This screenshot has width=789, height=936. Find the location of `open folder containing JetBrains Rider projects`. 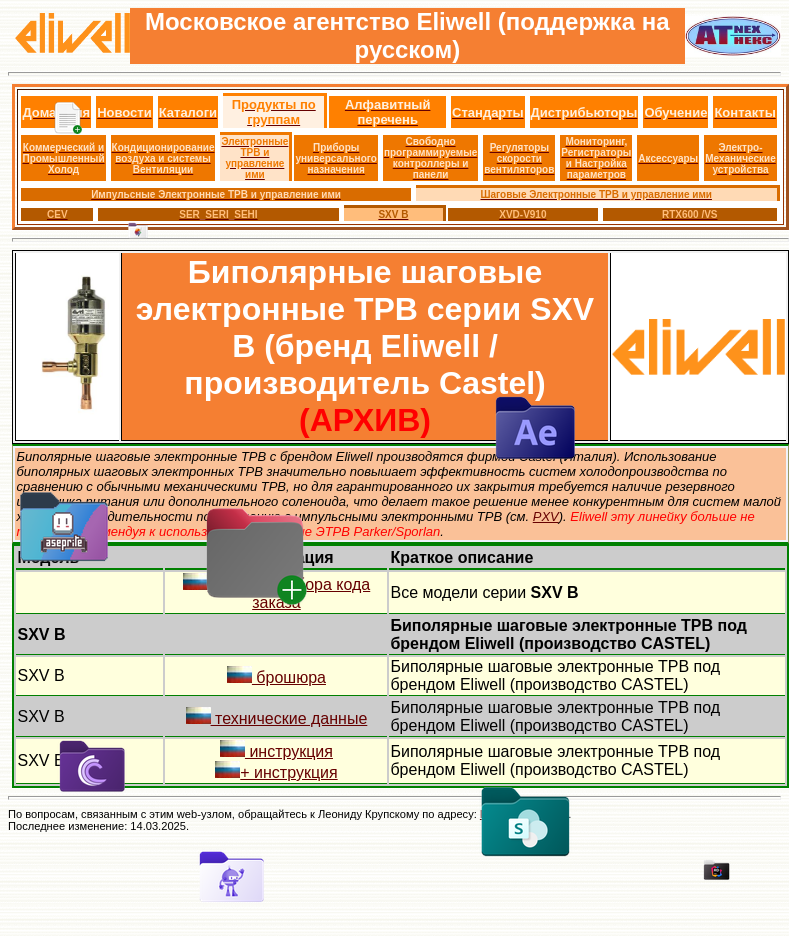

open folder containing JetBrains Rider projects is located at coordinates (716, 870).